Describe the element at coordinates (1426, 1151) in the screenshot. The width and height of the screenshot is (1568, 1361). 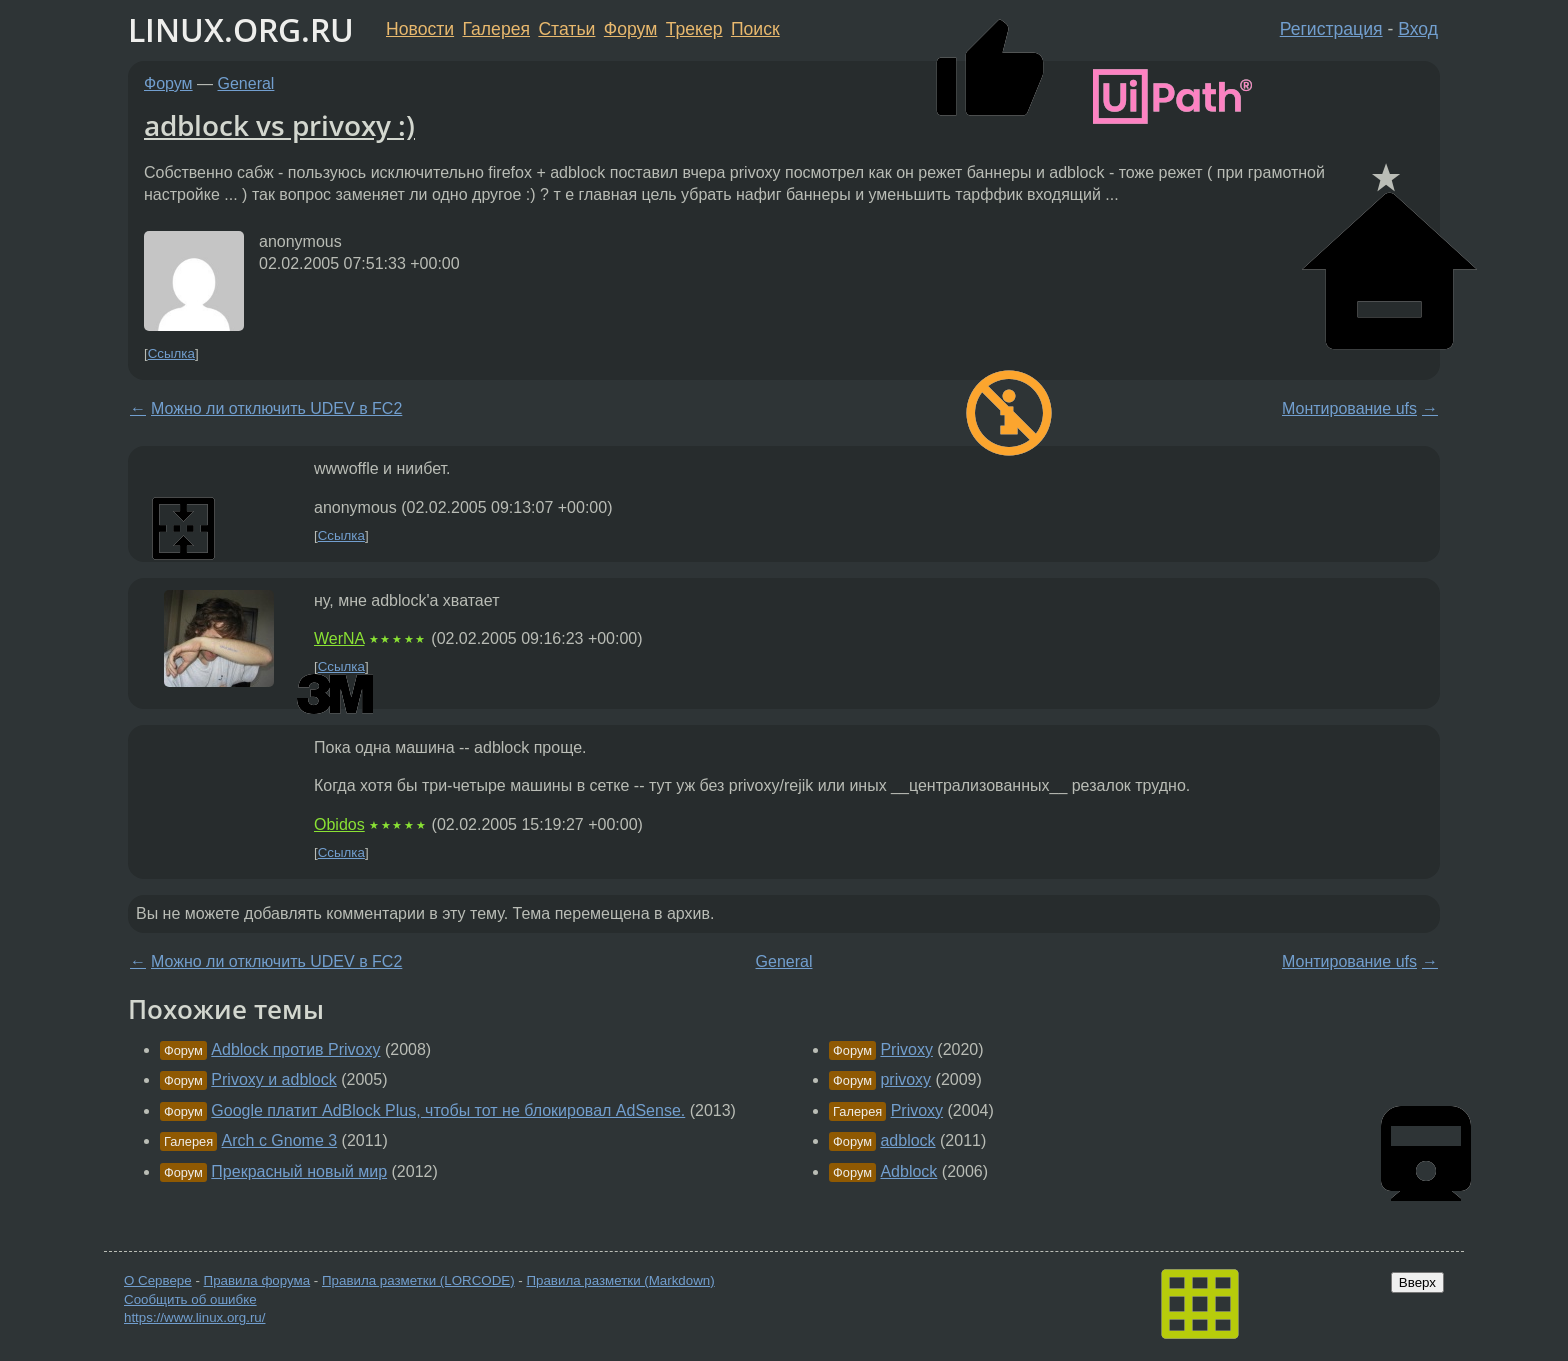
I see `view train schedules or routes` at that location.